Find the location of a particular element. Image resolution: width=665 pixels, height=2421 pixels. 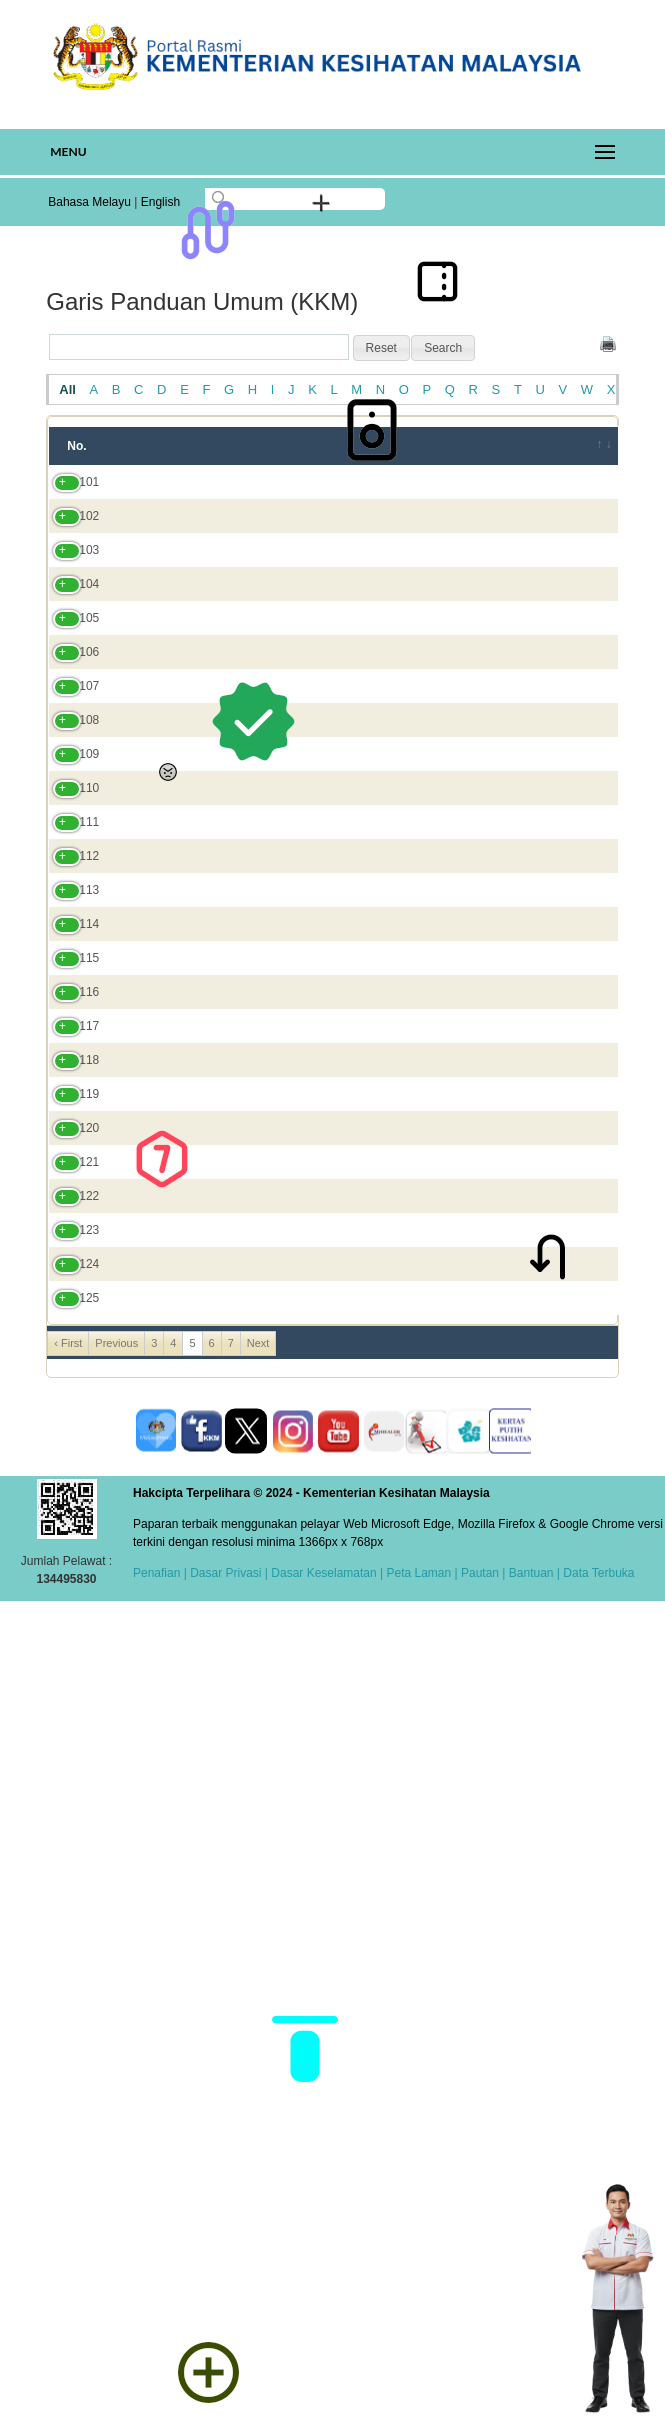

indicates a verified discord server is located at coordinates (253, 721).